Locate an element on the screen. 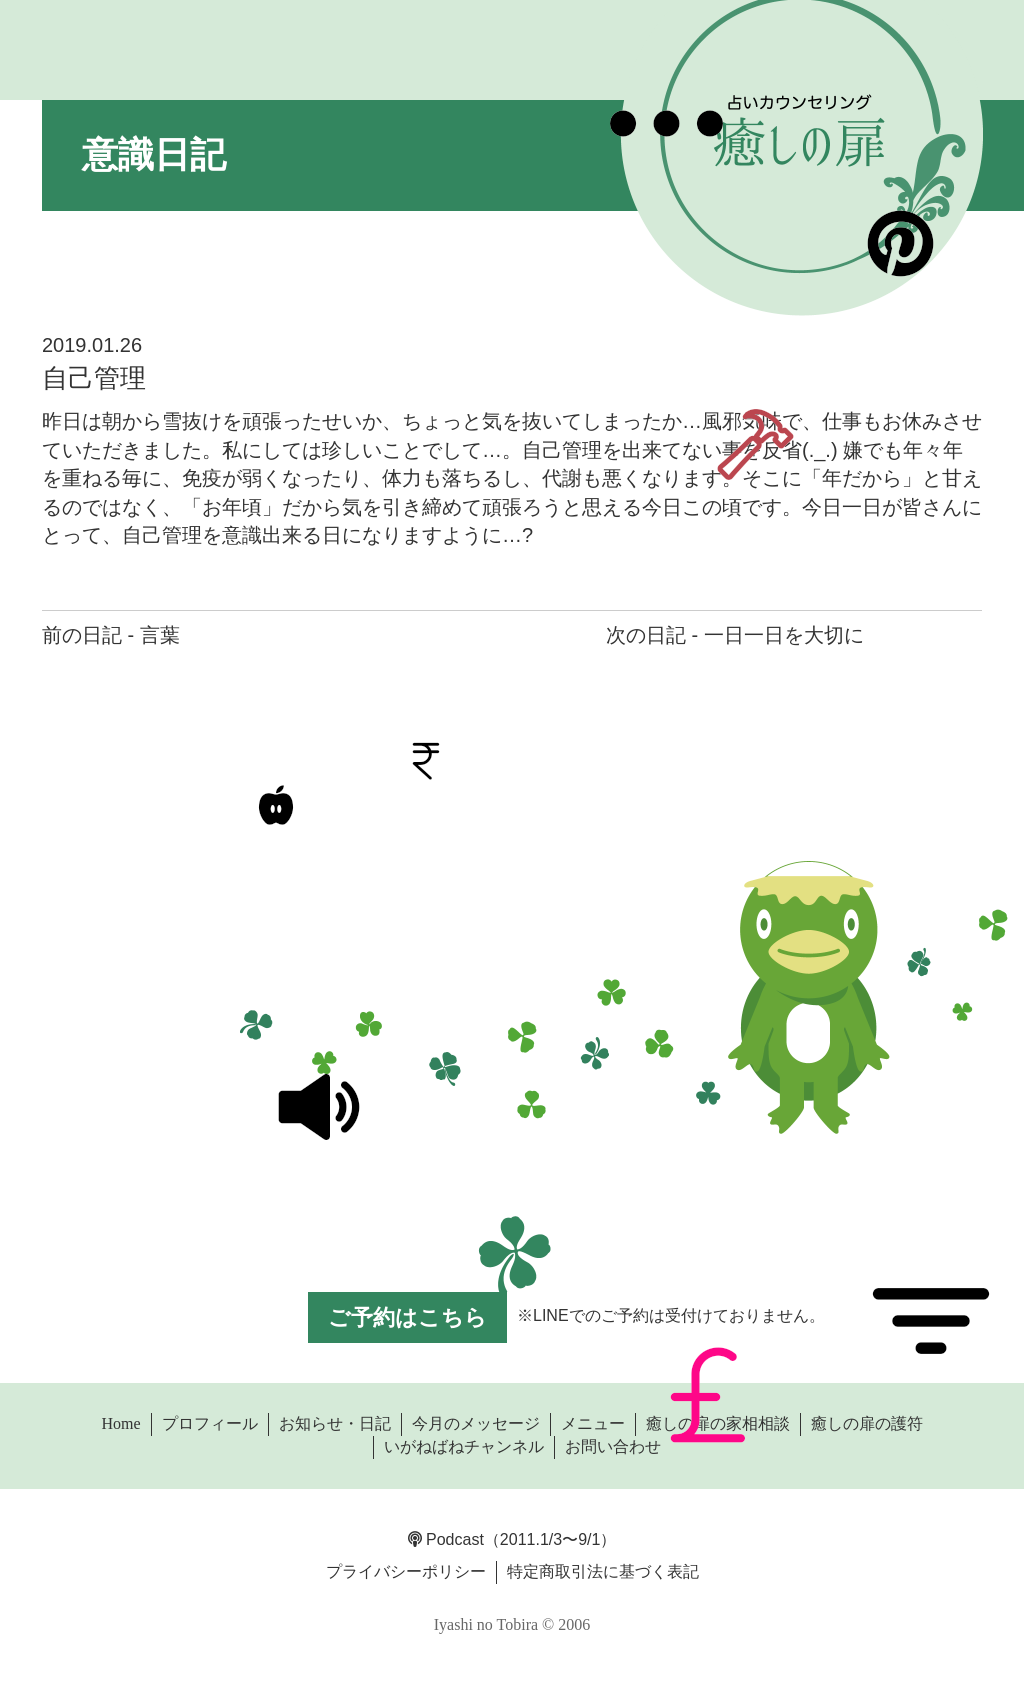 The image size is (1024, 1697). access build or developer tools is located at coordinates (755, 444).